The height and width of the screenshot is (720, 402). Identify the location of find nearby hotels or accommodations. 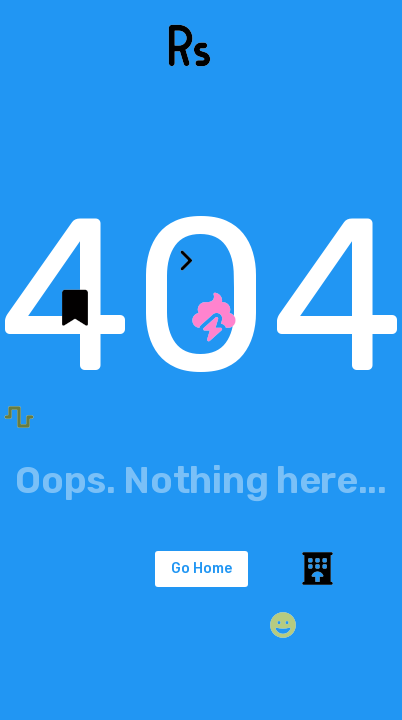
(317, 568).